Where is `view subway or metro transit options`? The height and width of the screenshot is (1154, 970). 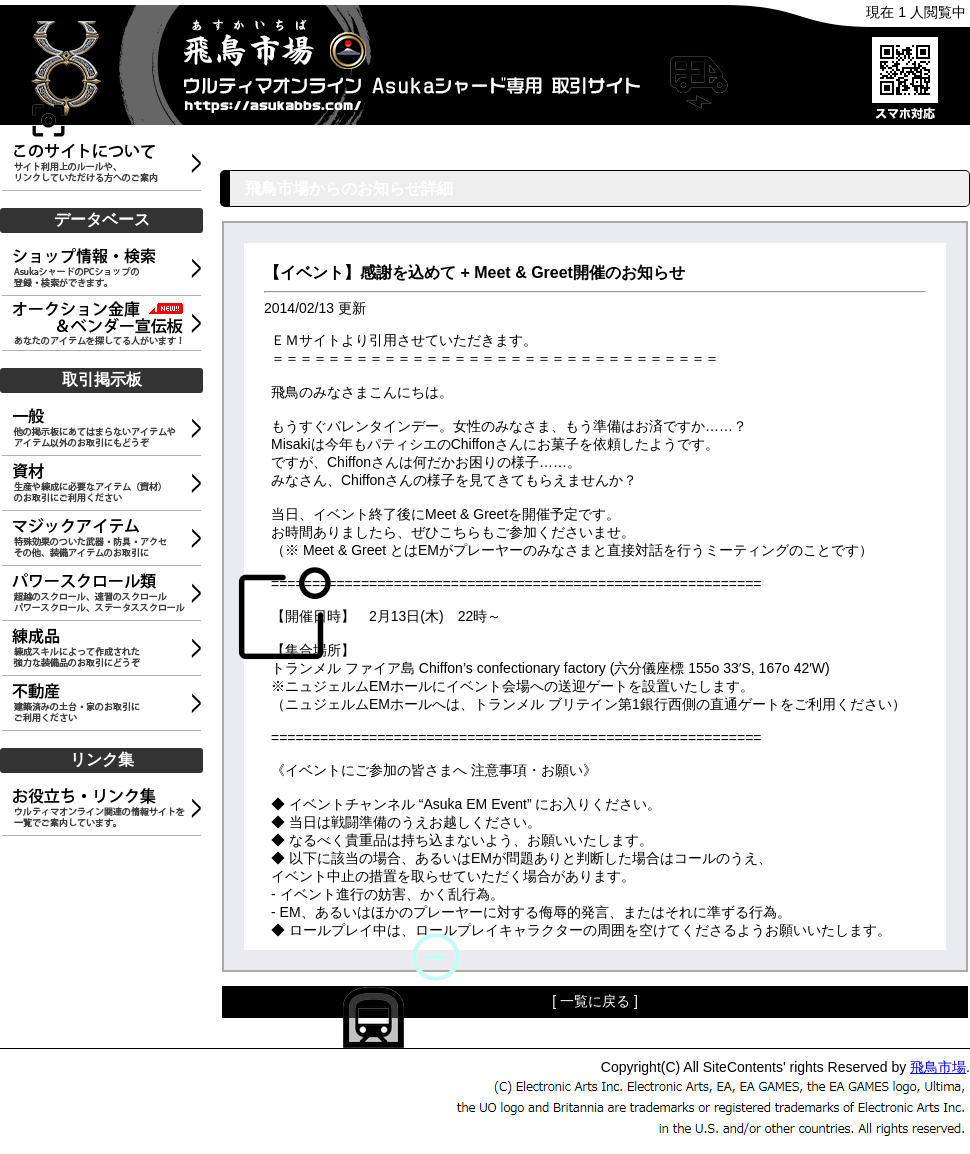
view subway or metro transit options is located at coordinates (373, 1017).